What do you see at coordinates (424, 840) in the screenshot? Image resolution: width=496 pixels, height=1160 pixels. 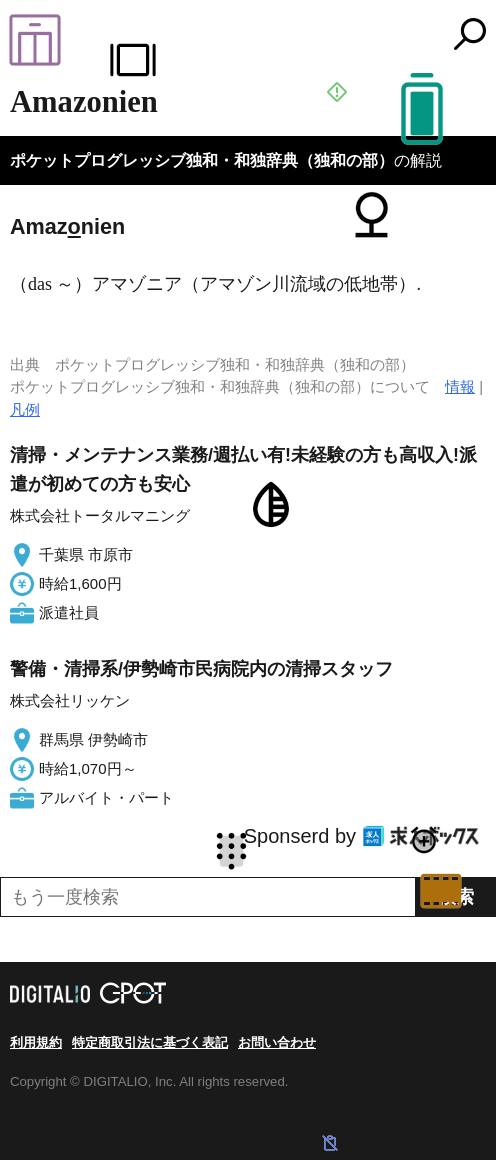 I see `add a new alarm` at bounding box center [424, 840].